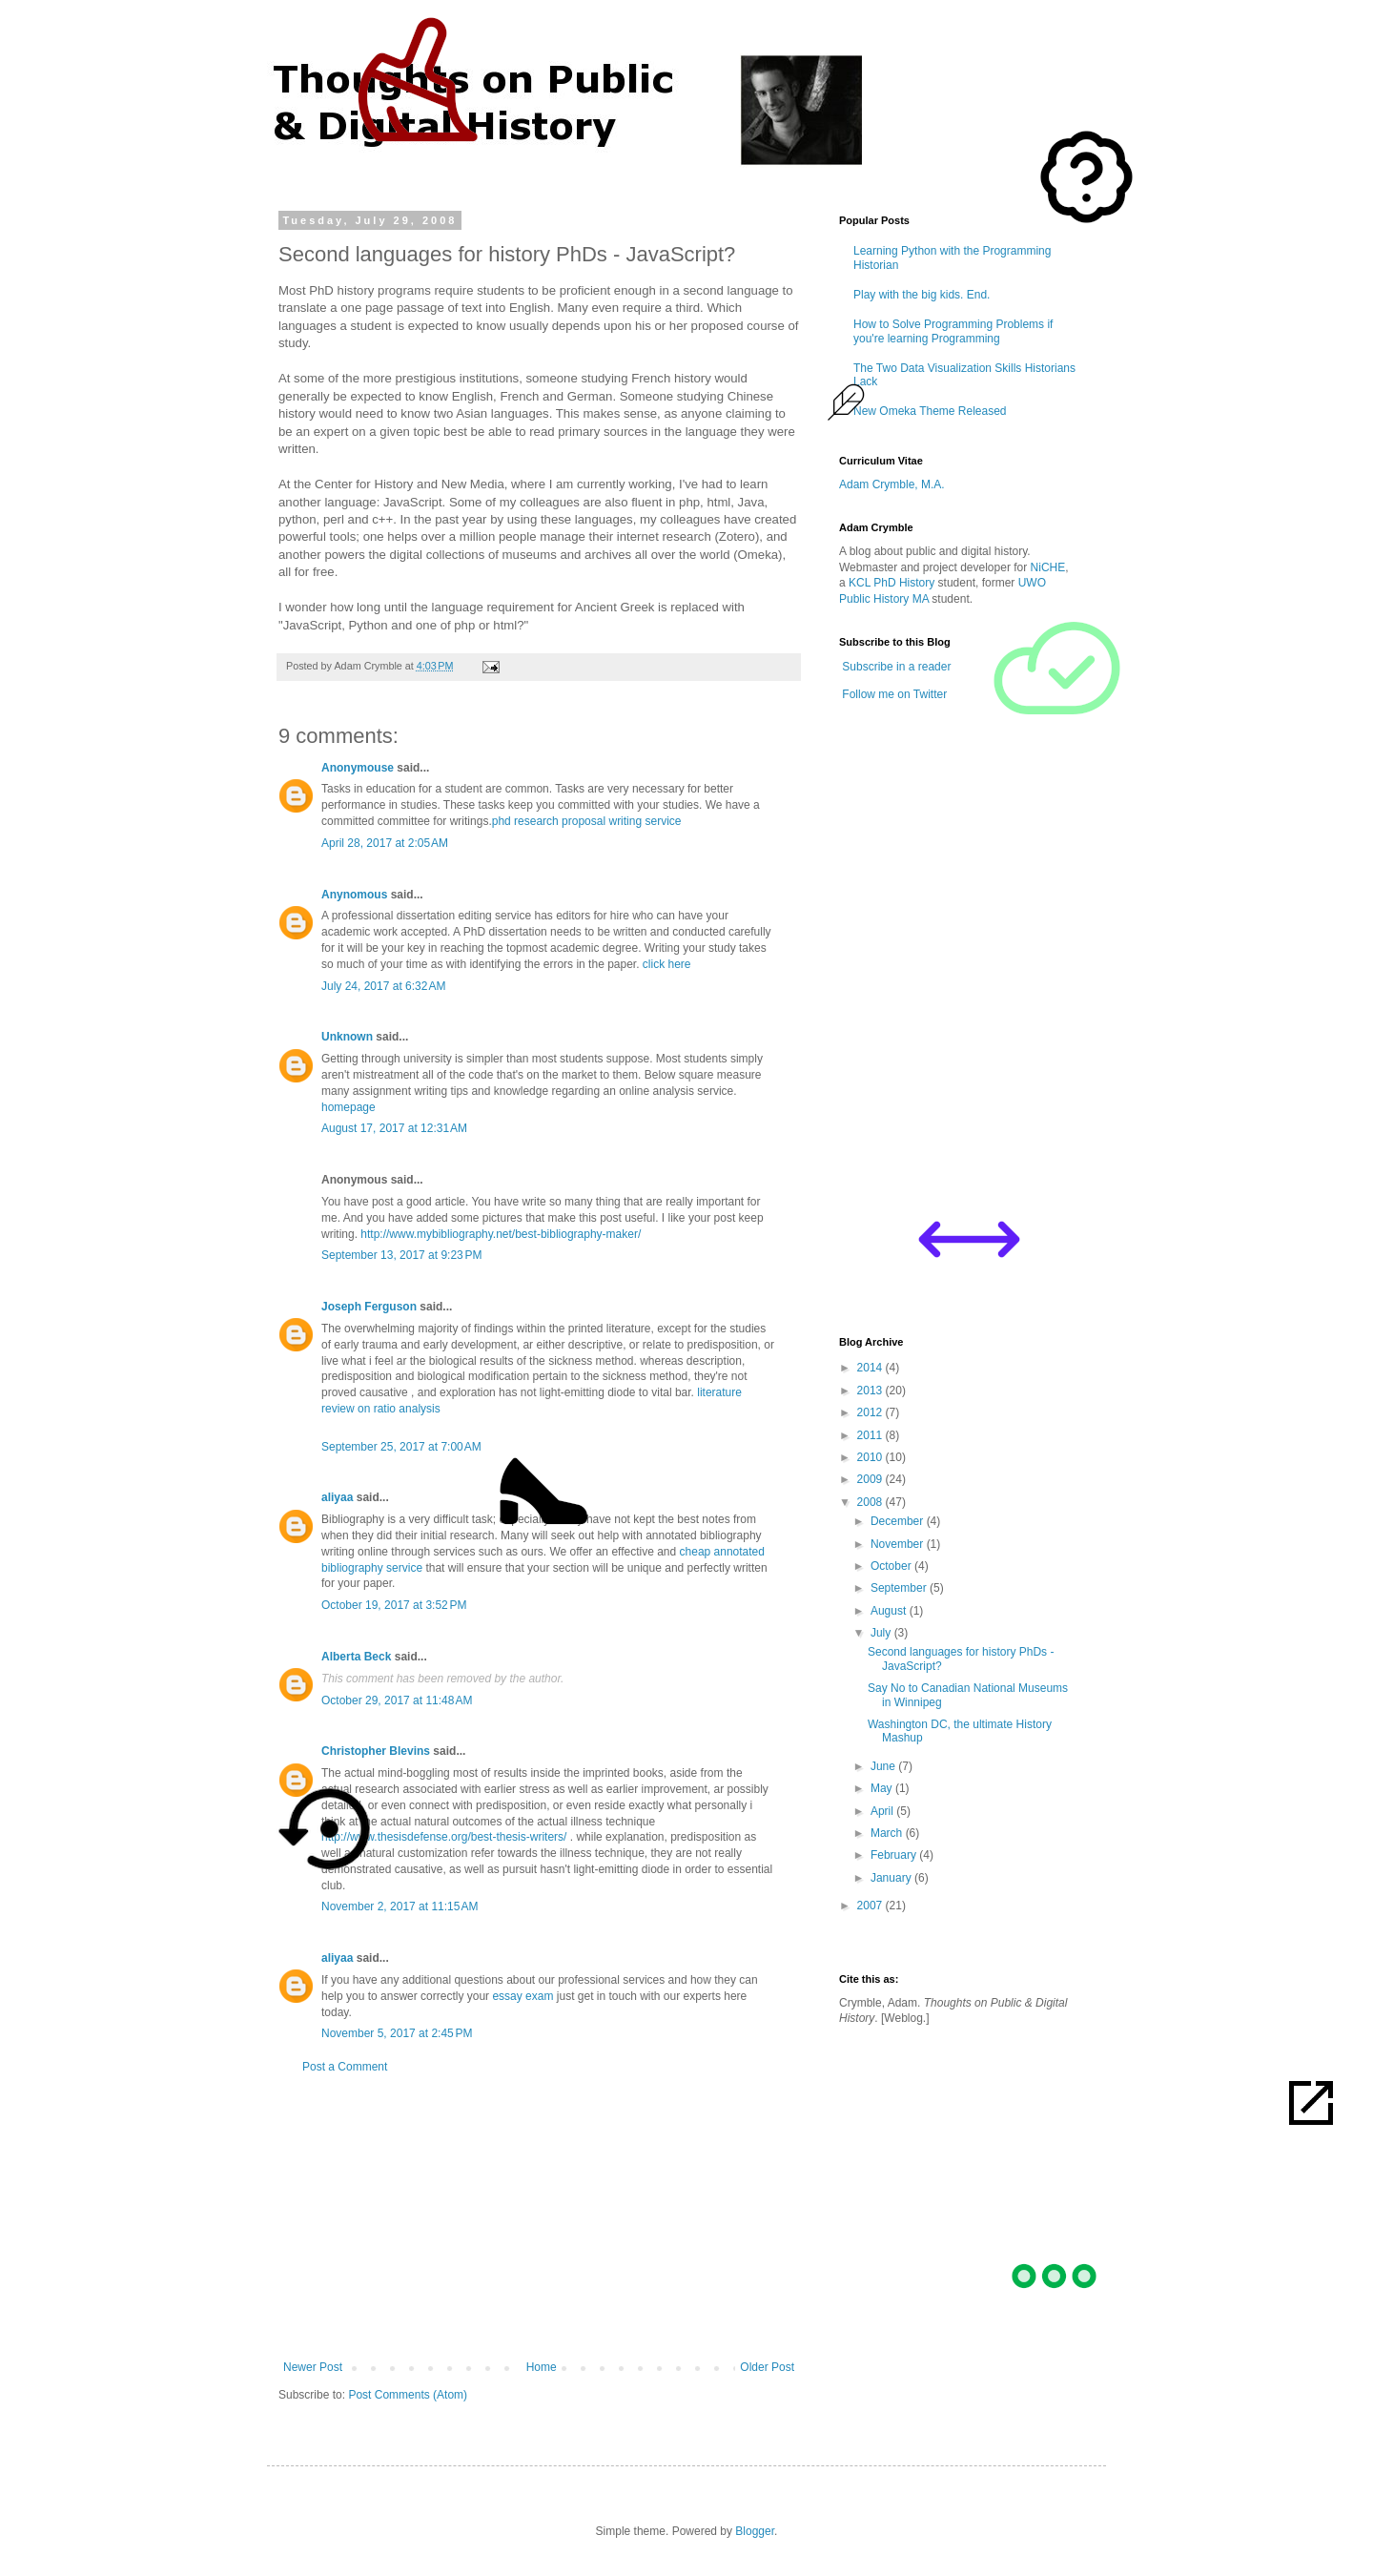  Describe the element at coordinates (539, 1494) in the screenshot. I see `browse women's footwear category` at that location.